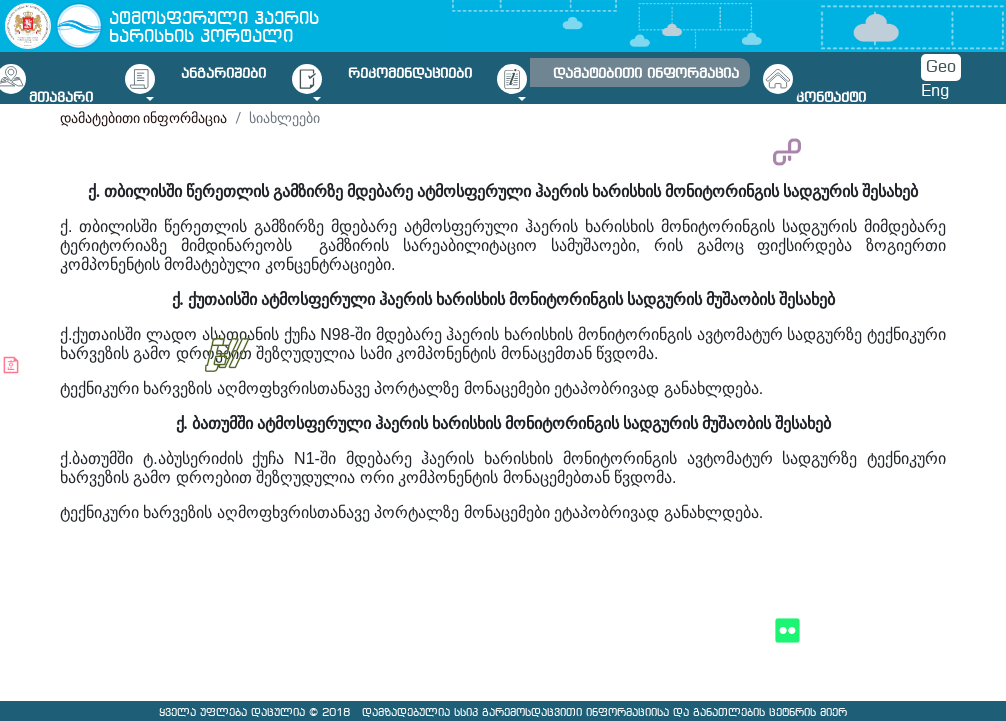 This screenshot has height=721, width=1006. What do you see at coordinates (787, 630) in the screenshot?
I see `open flickr app` at bounding box center [787, 630].